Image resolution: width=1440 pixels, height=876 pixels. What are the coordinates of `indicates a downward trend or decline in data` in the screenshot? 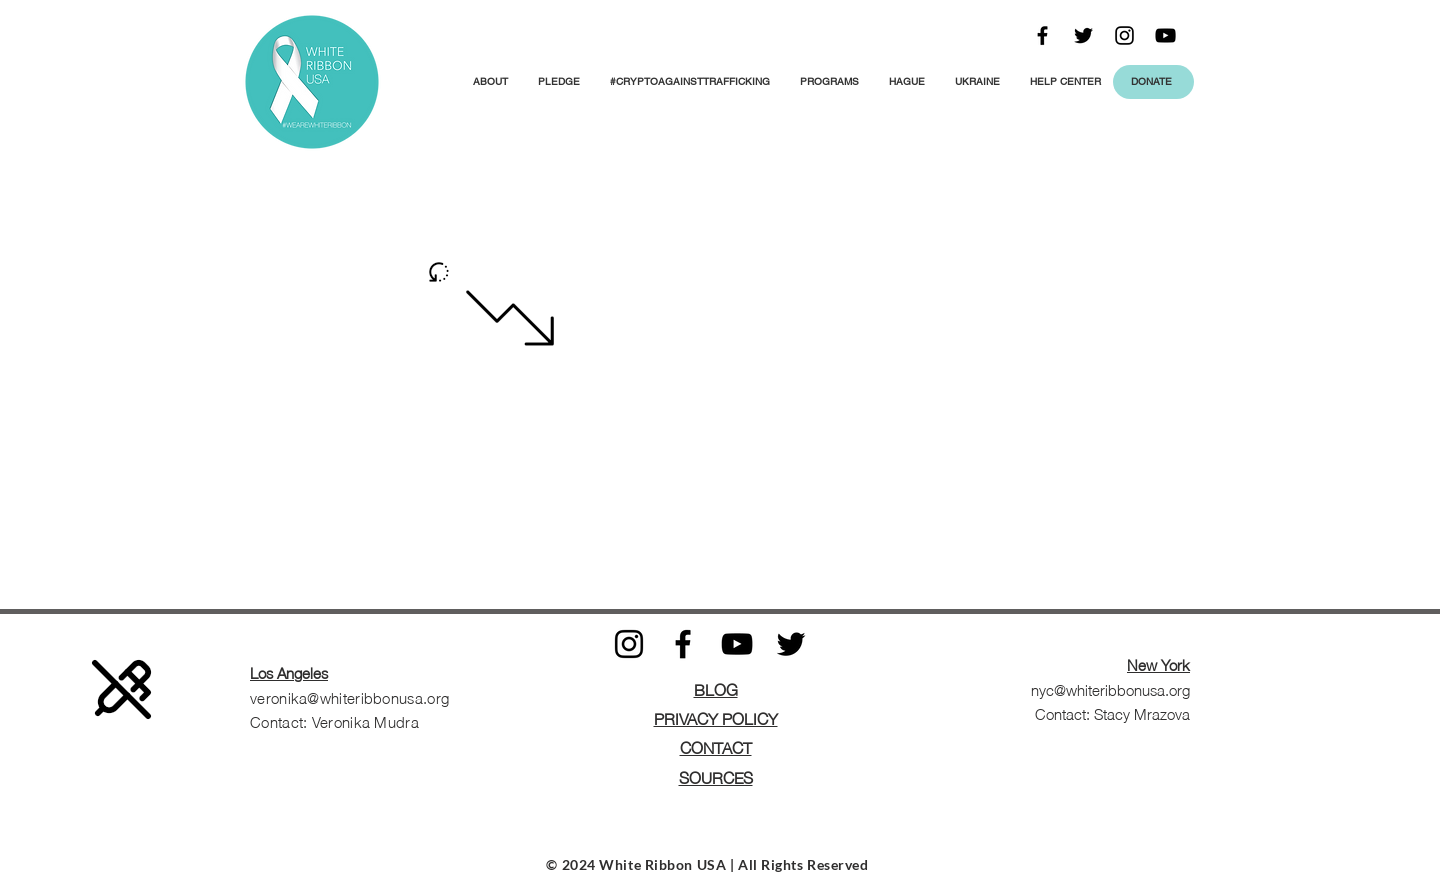 It's located at (510, 318).